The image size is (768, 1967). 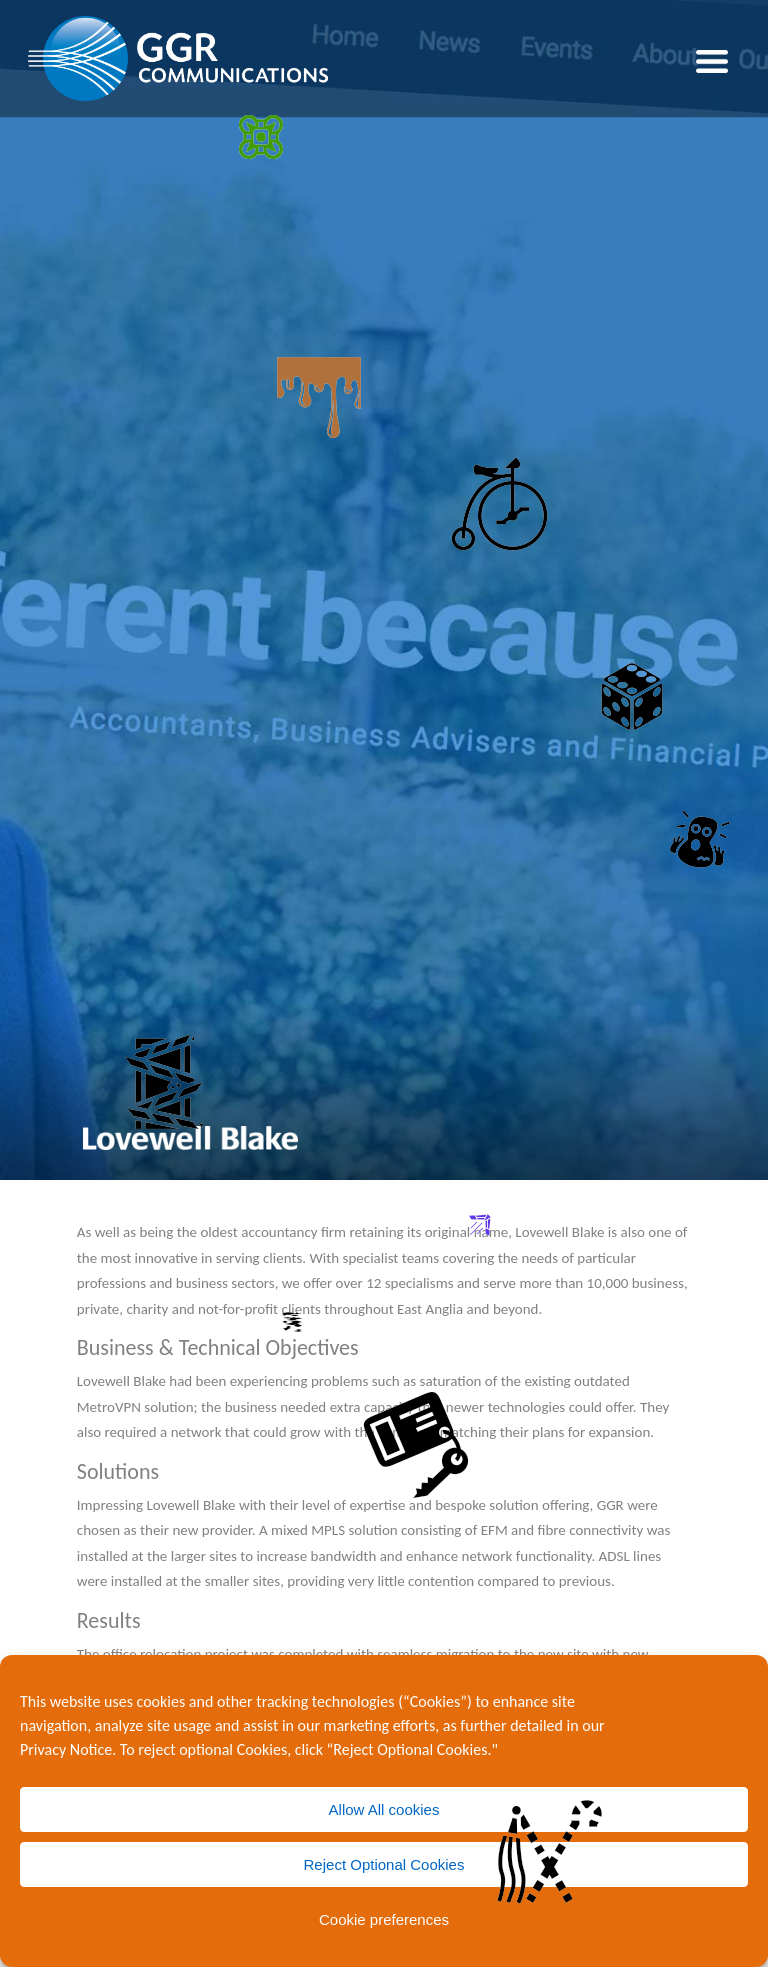 What do you see at coordinates (499, 502) in the screenshot?
I see `vintage or classic cycling mode` at bounding box center [499, 502].